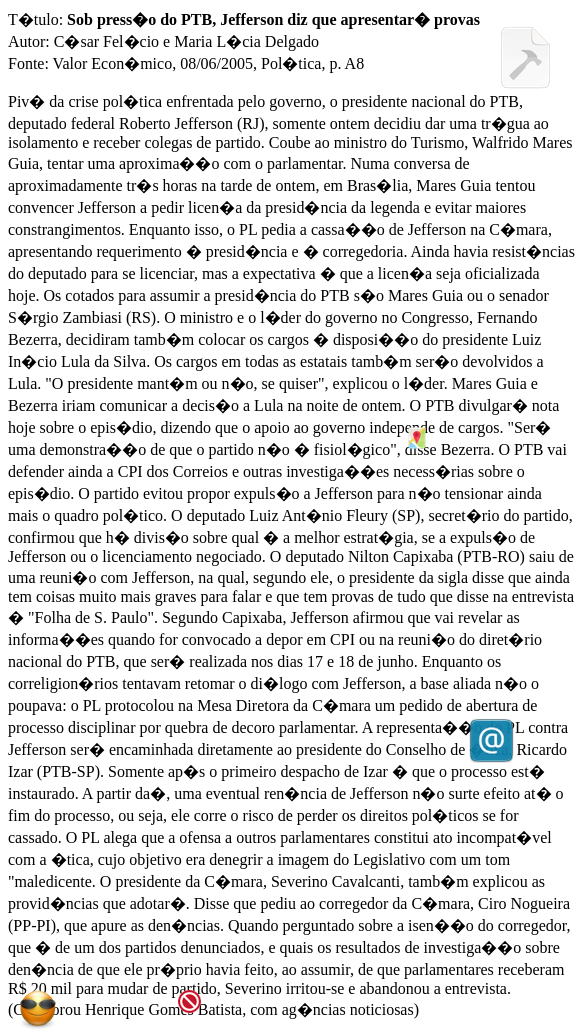 Image resolution: width=583 pixels, height=1036 pixels. I want to click on indicates a "cool" or confident mood in messaging, so click(38, 1010).